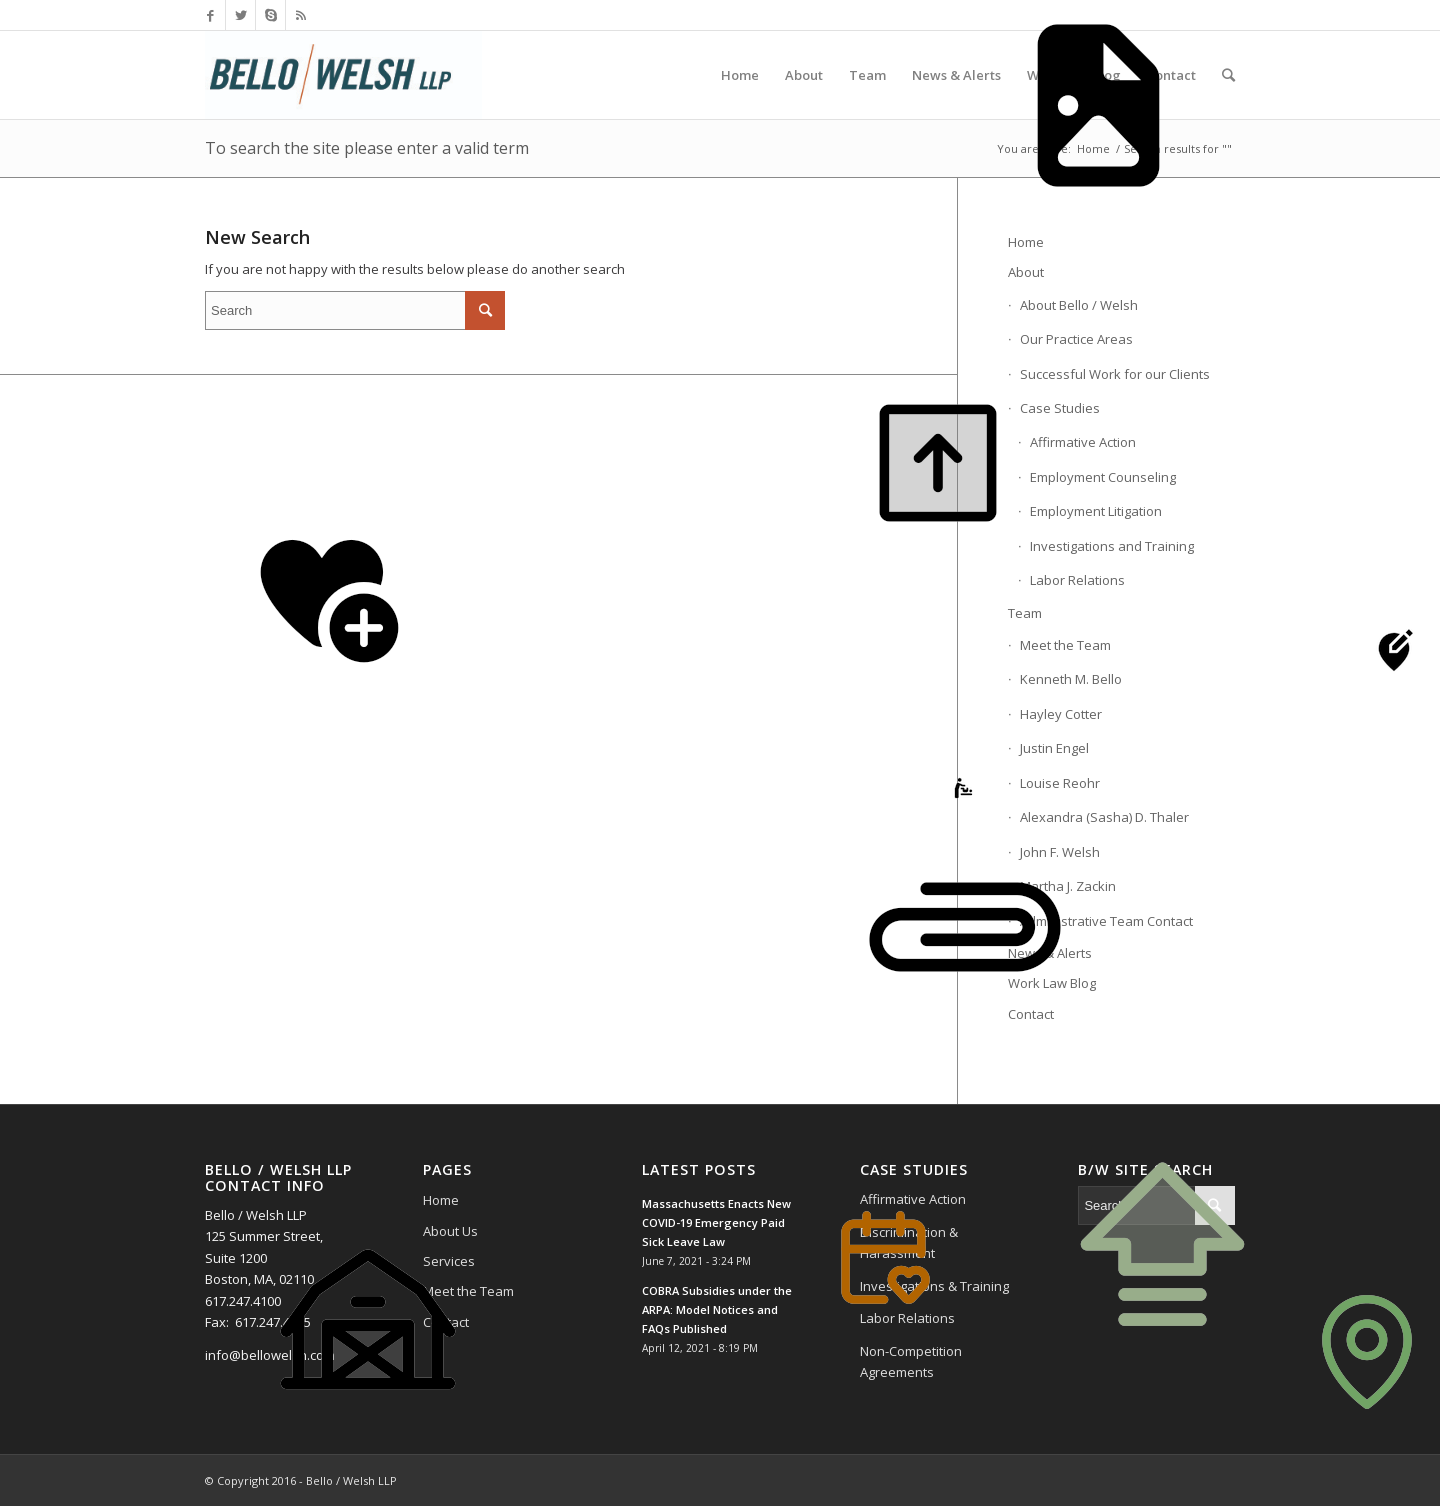 Image resolution: width=1440 pixels, height=1506 pixels. Describe the element at coordinates (1162, 1250) in the screenshot. I see `upload multiple files or items` at that location.